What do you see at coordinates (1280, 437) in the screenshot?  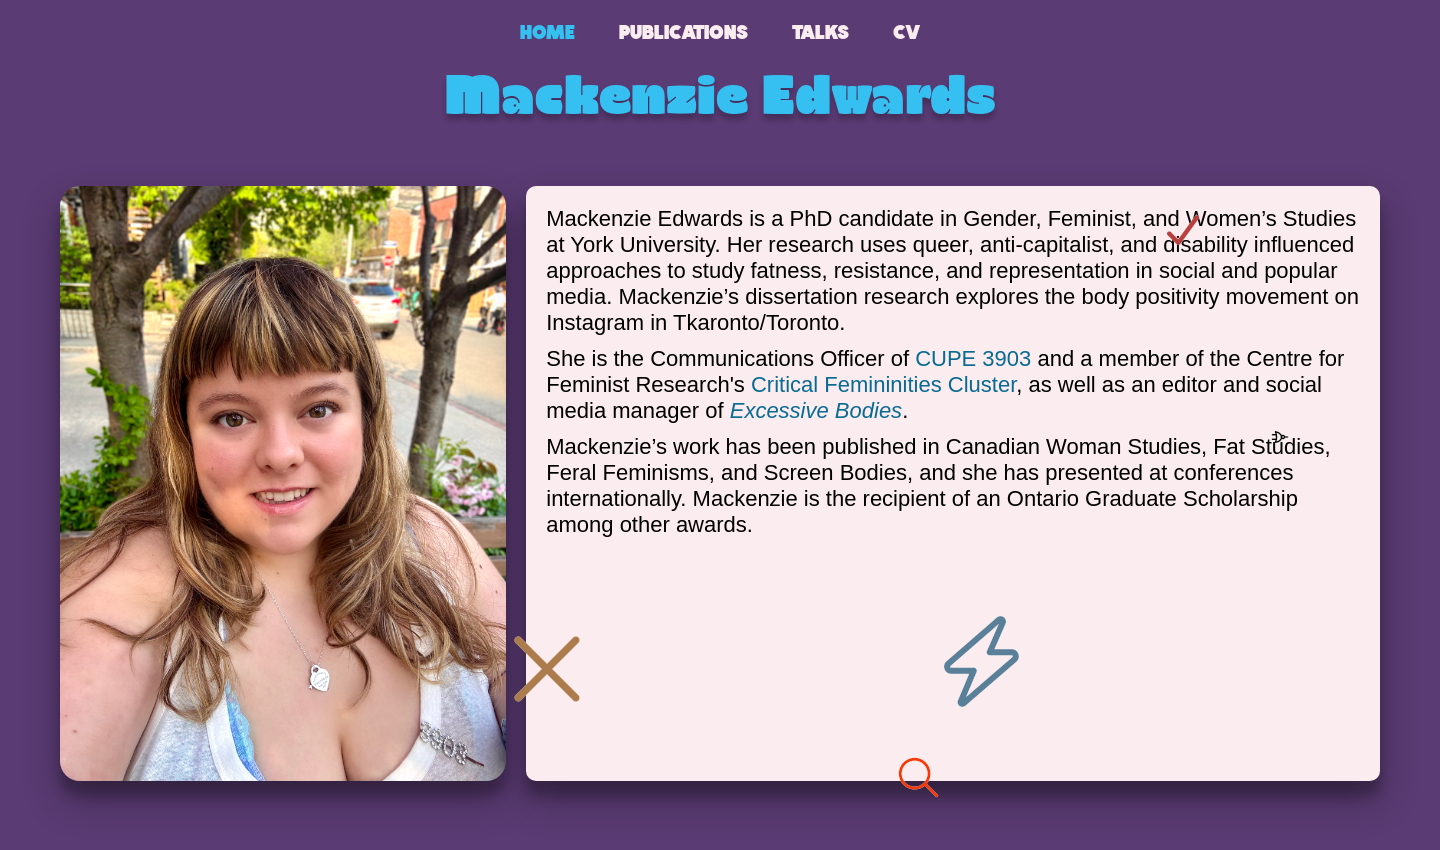 I see `NOR logic gate symbol for circuit diagrams` at bounding box center [1280, 437].